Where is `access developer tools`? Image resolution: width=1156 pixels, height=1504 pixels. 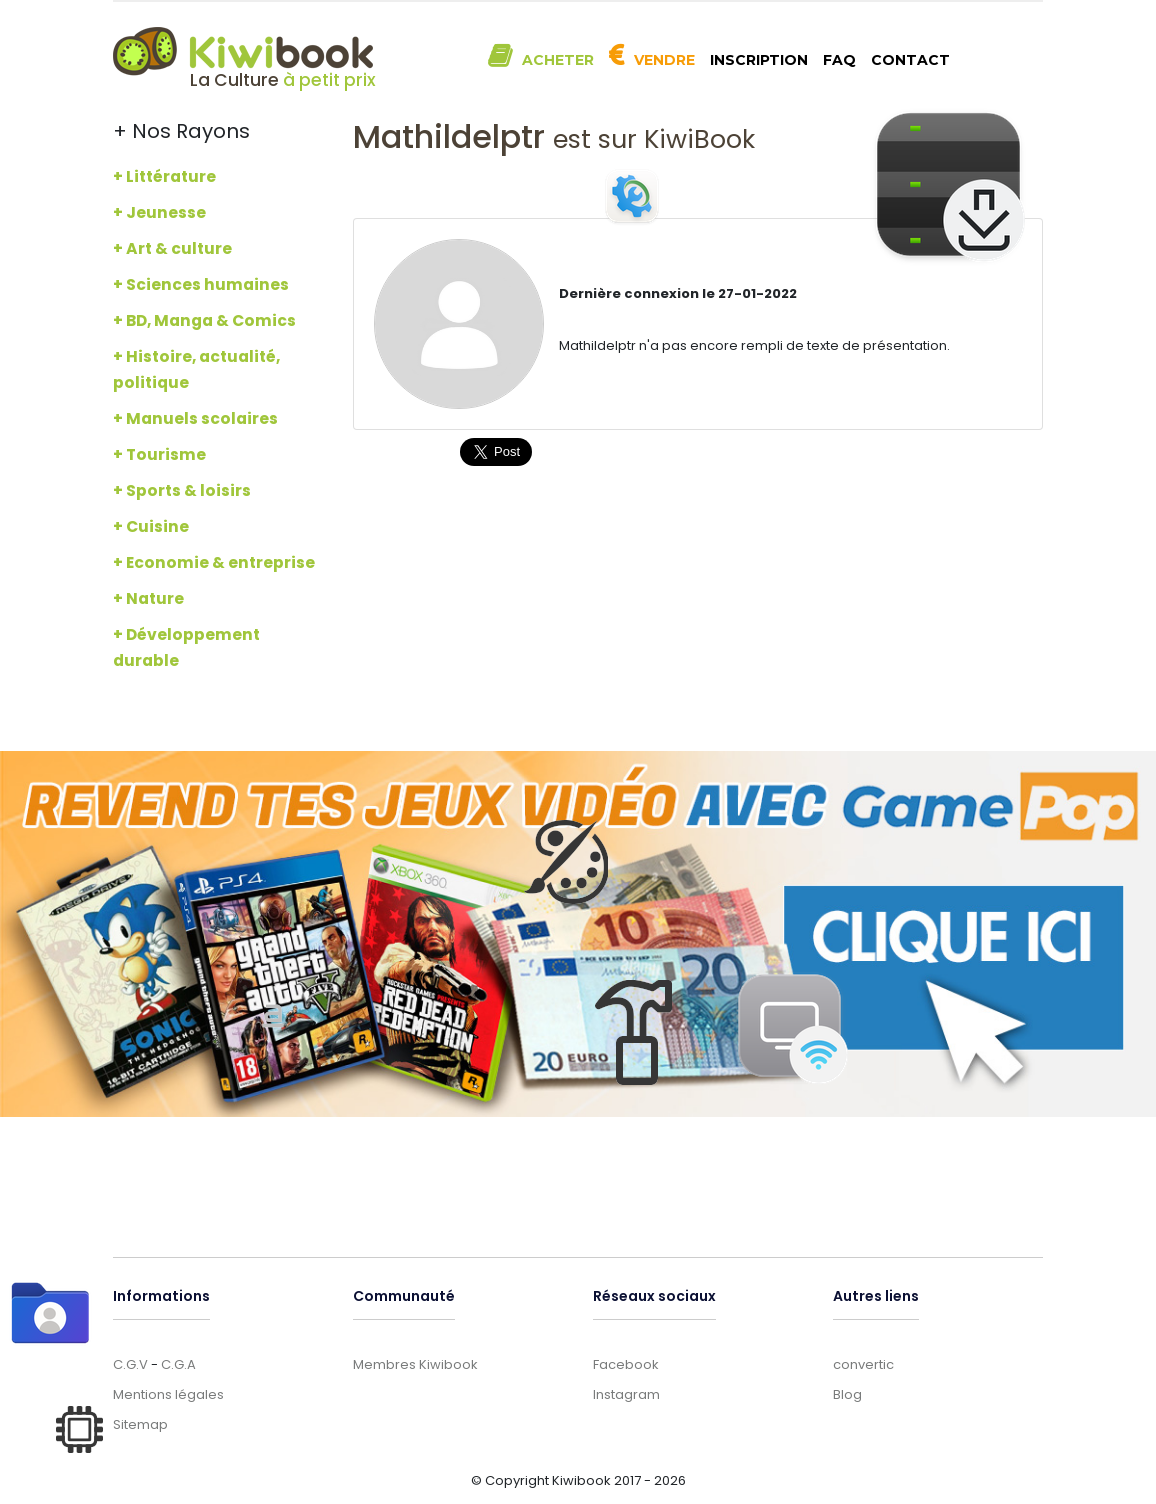 access developer tools is located at coordinates (637, 1036).